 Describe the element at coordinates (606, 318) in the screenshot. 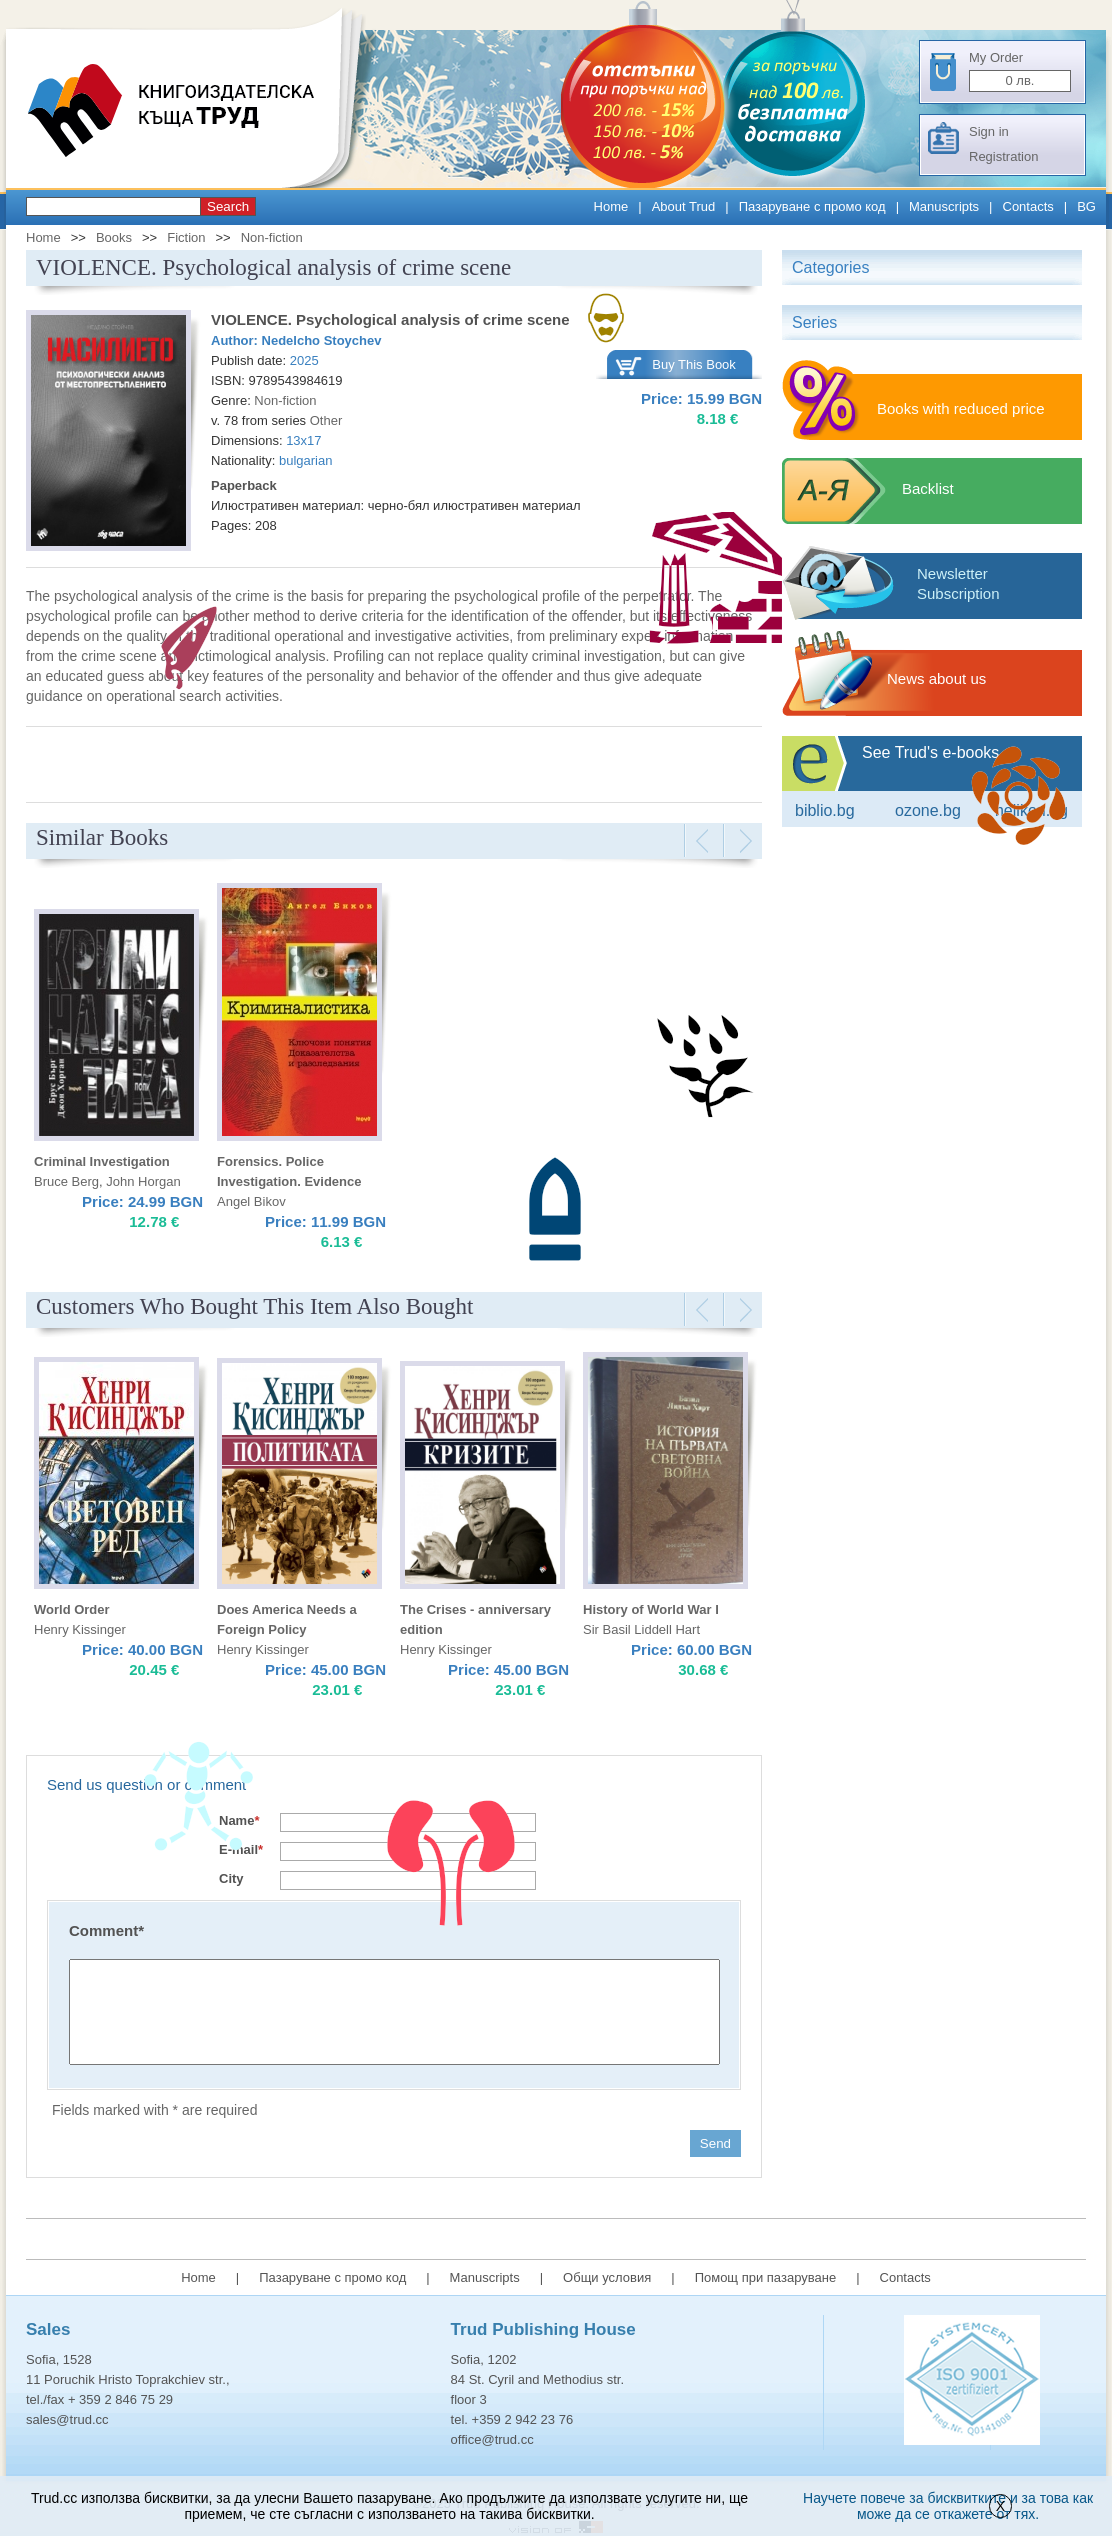

I see `indicates a villain or antagonist character` at that location.